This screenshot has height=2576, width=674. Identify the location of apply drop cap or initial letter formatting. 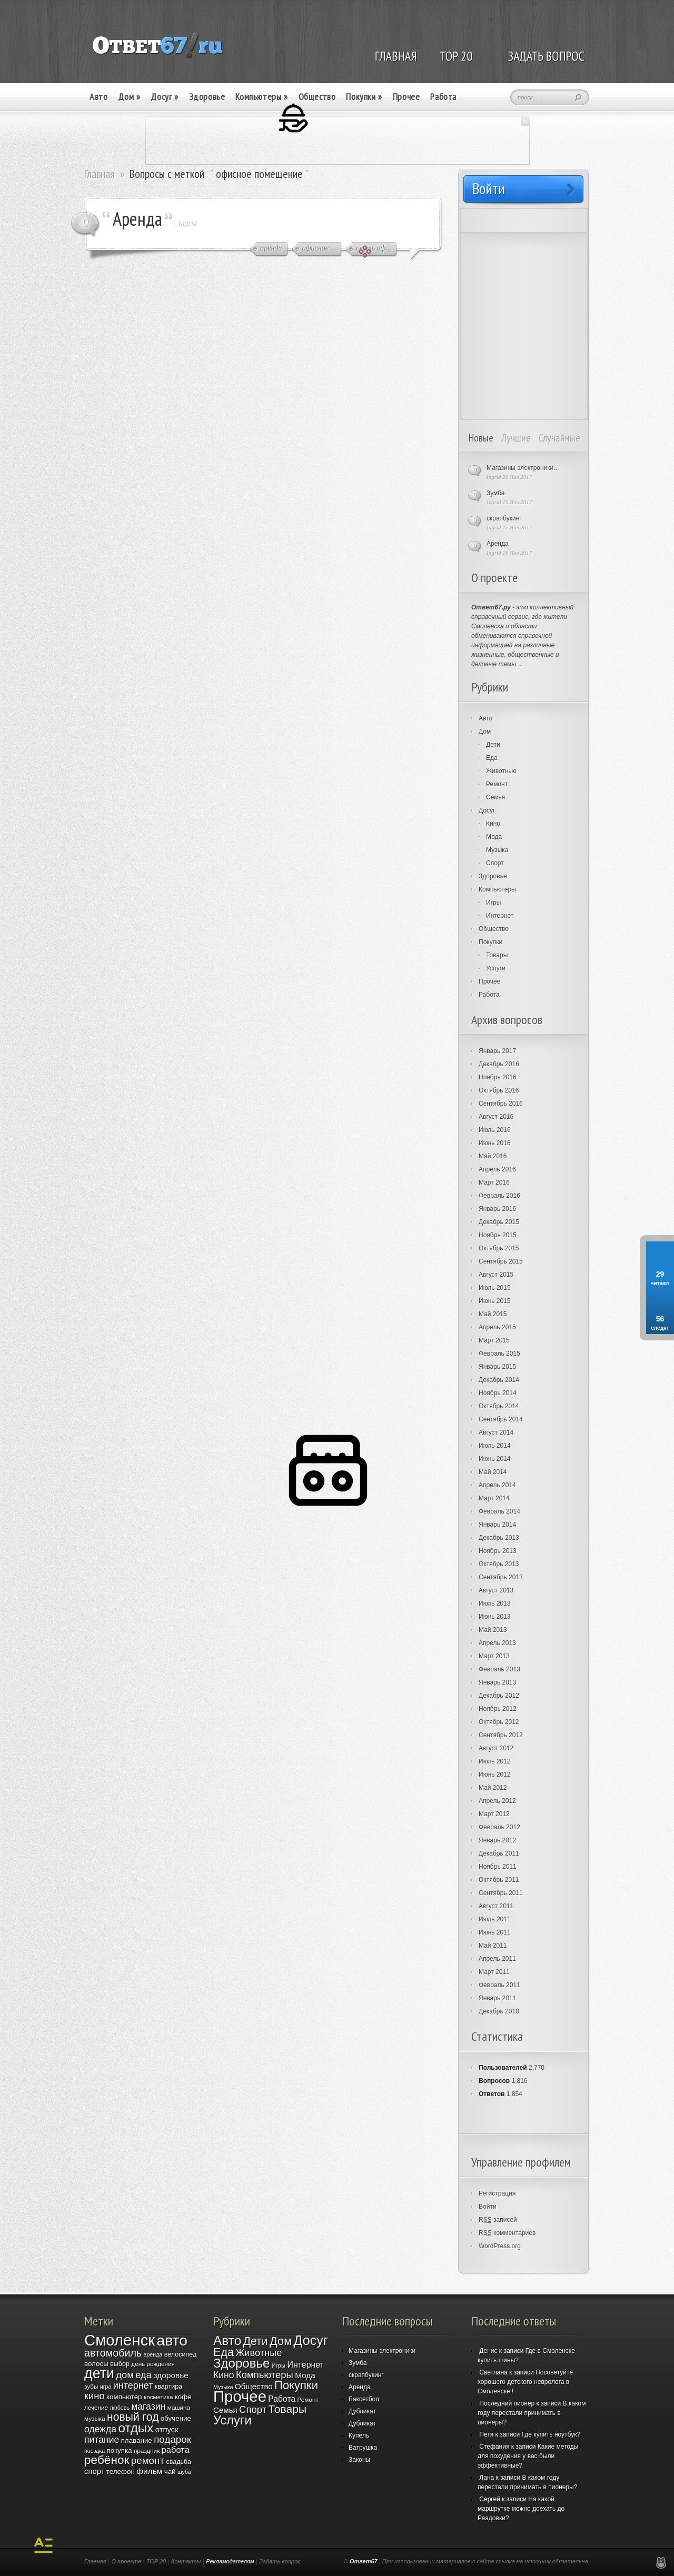
(43, 2545).